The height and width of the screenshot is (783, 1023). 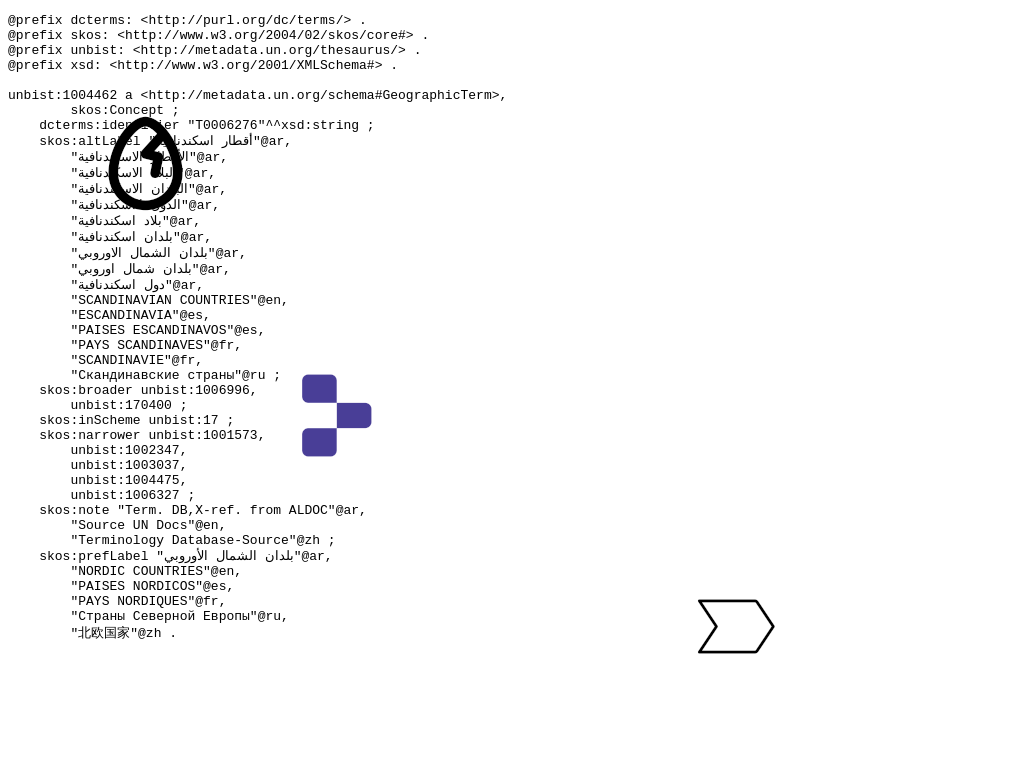 I want to click on indicates a cracked or broken item, so click(x=145, y=163).